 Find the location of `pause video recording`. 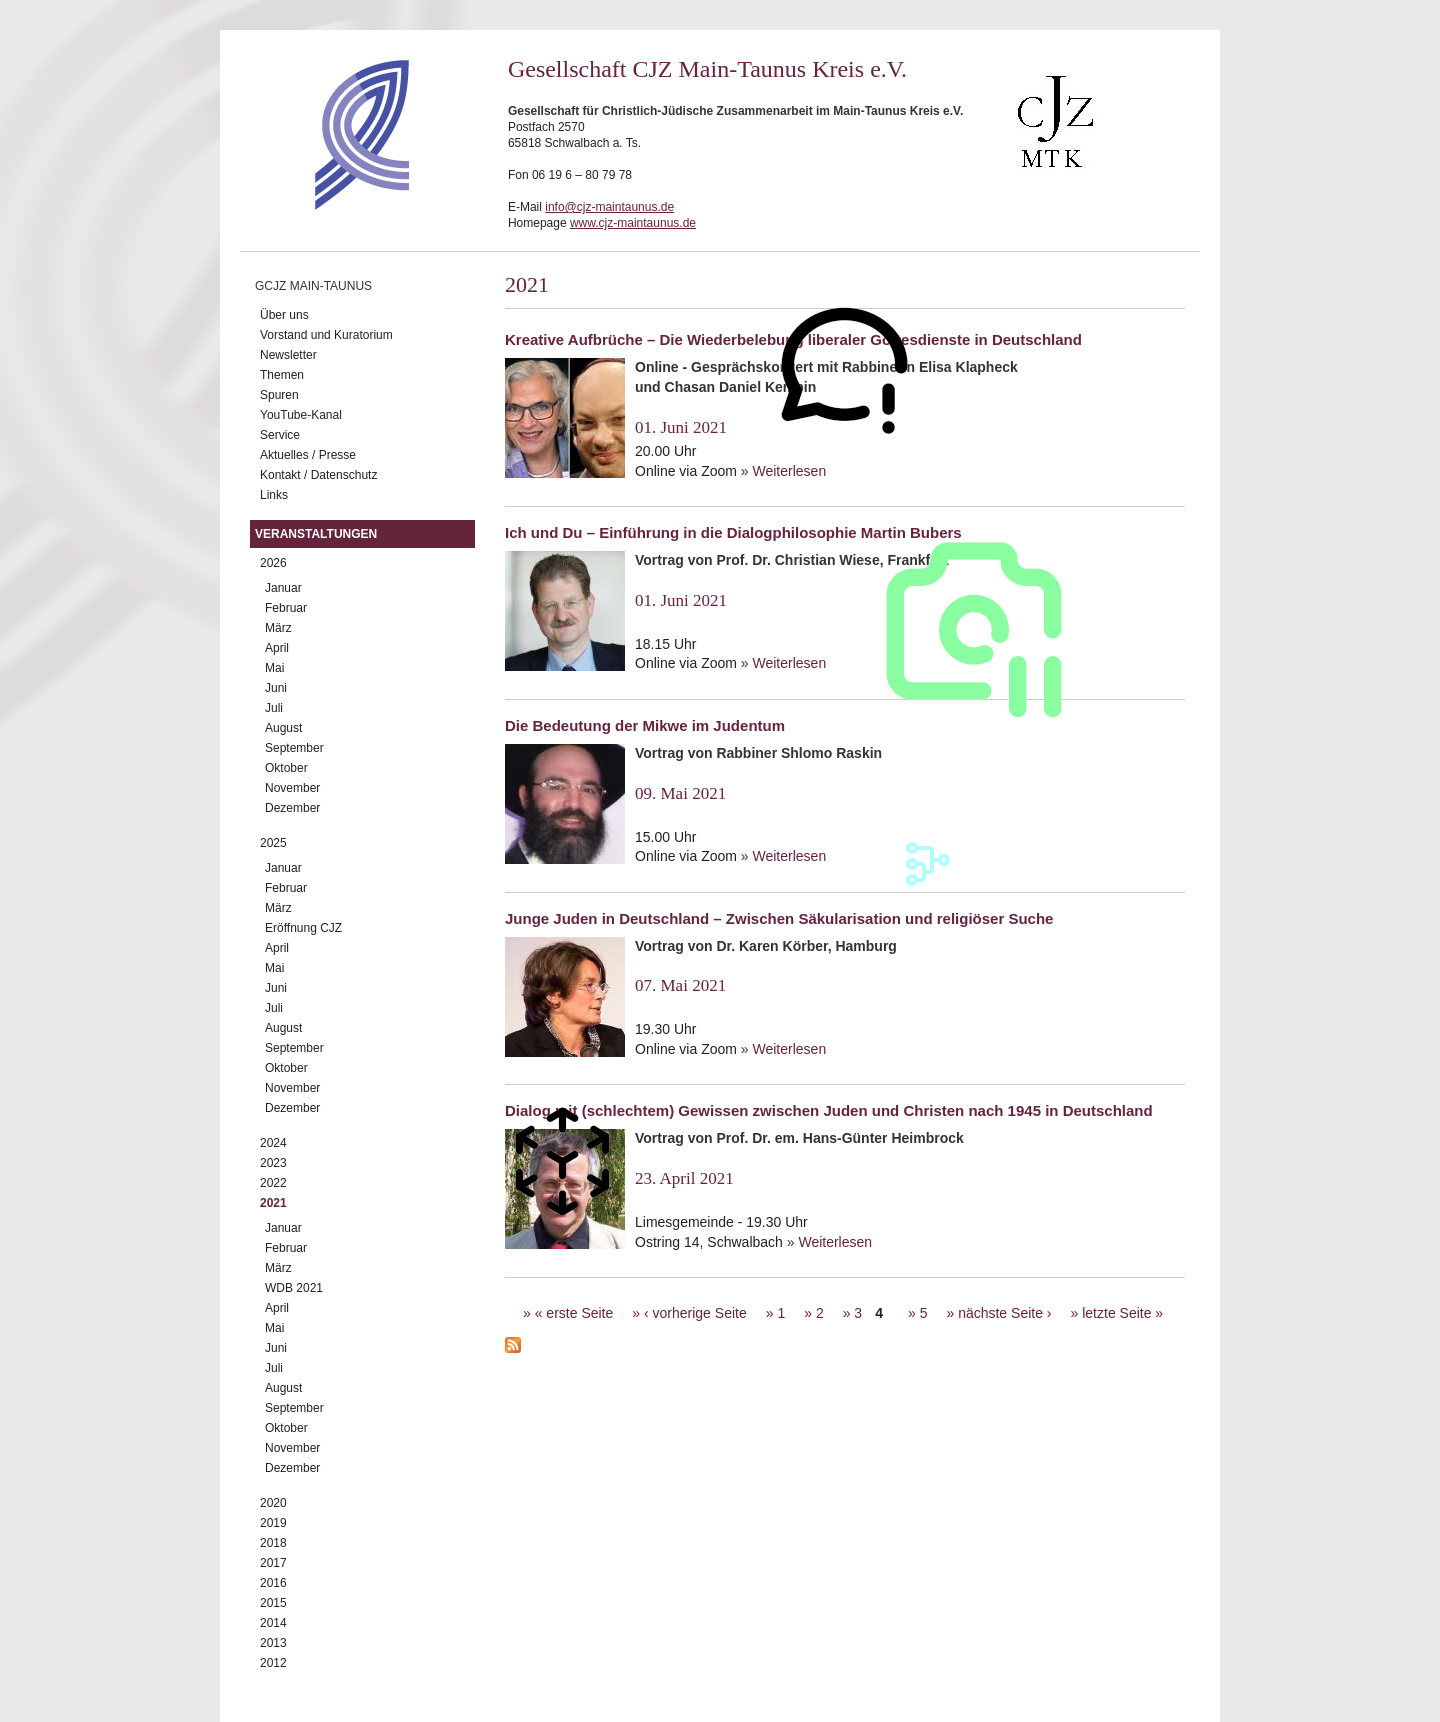

pause video recording is located at coordinates (974, 621).